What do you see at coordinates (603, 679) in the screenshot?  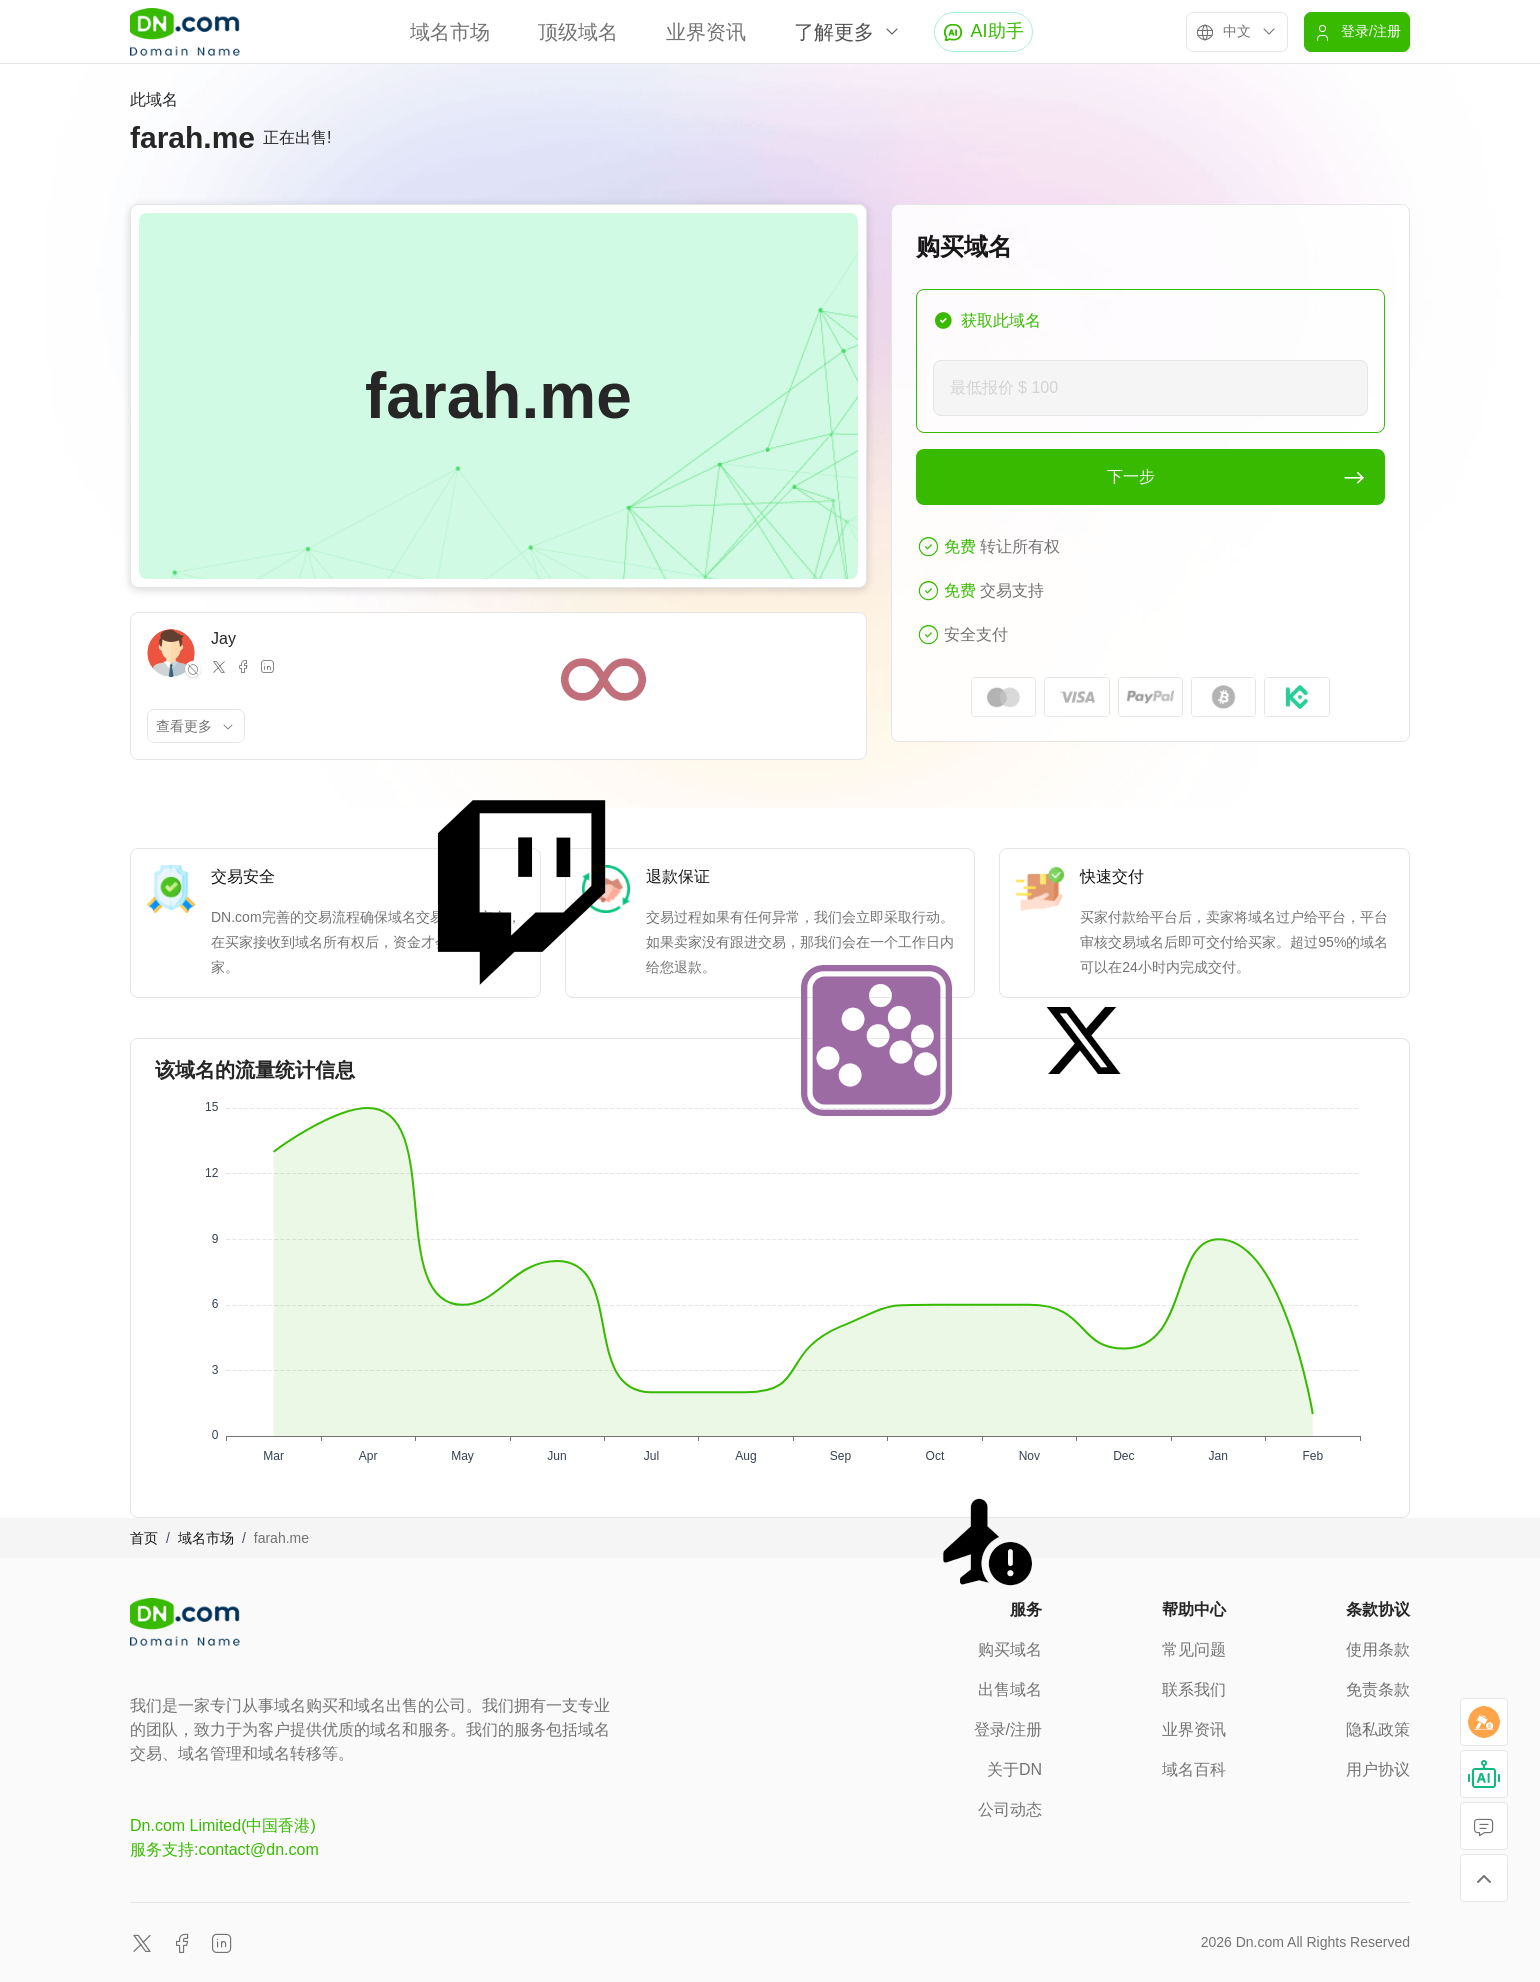 I see `indicates unlimited or infinite content` at bounding box center [603, 679].